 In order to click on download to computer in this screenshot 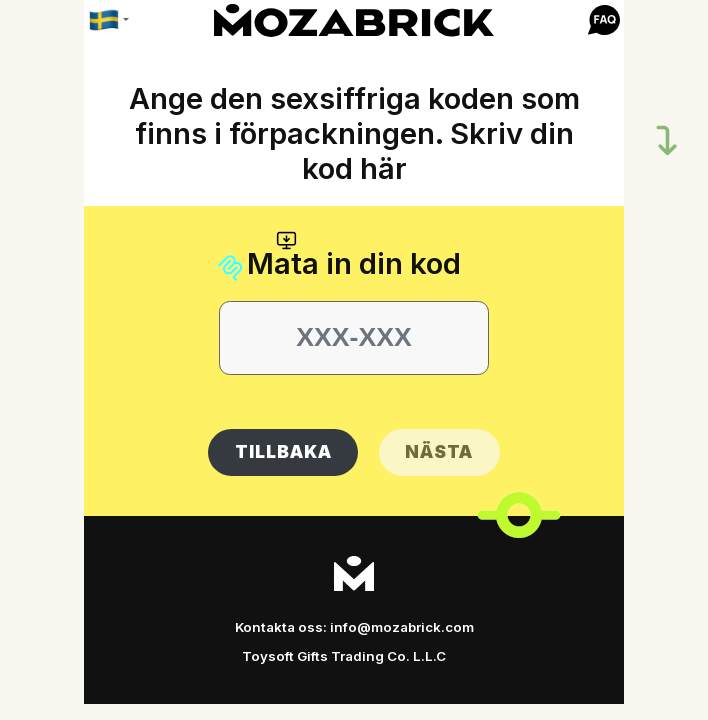, I will do `click(286, 240)`.